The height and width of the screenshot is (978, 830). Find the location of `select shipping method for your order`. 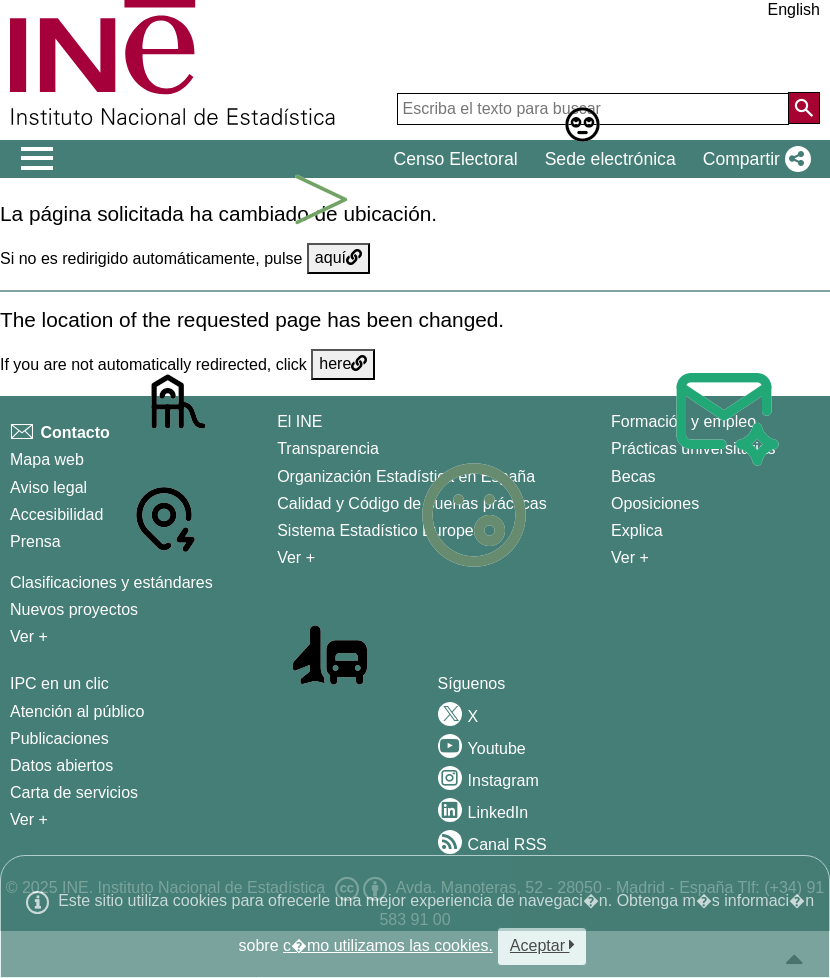

select shipping method for your order is located at coordinates (330, 655).